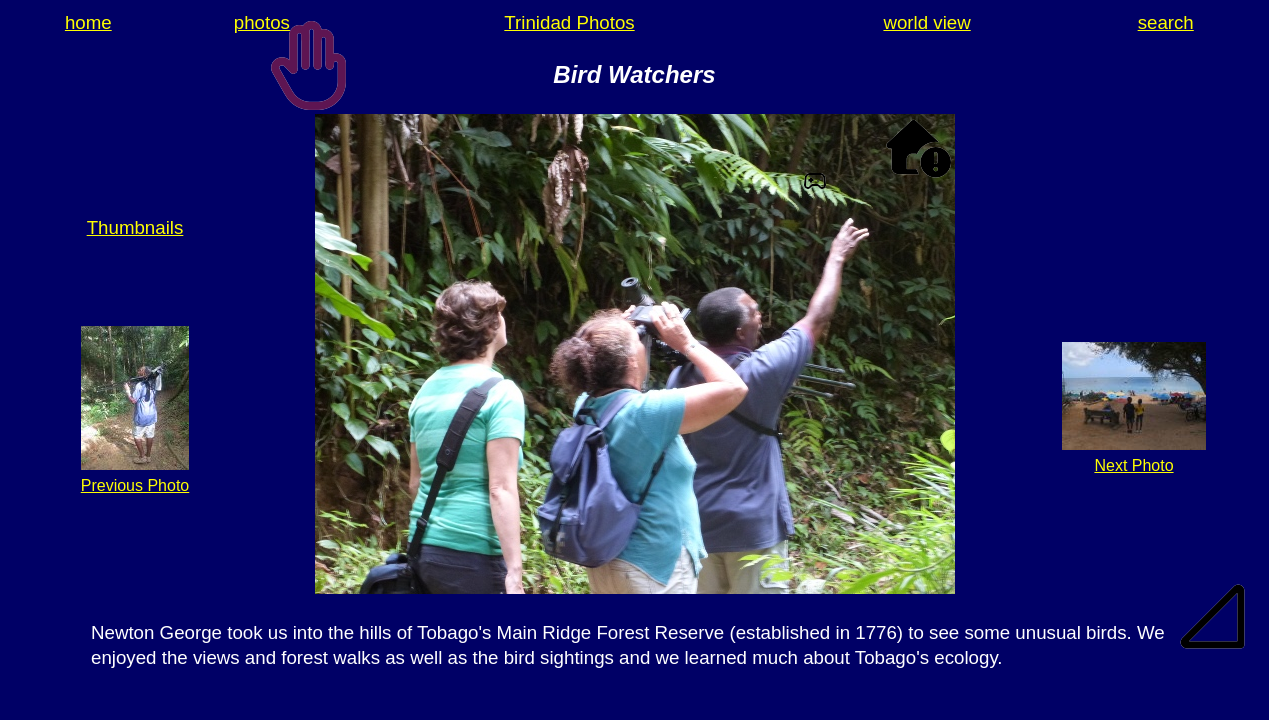 This screenshot has width=1269, height=720. What do you see at coordinates (815, 181) in the screenshot?
I see `access gaming or games section` at bounding box center [815, 181].